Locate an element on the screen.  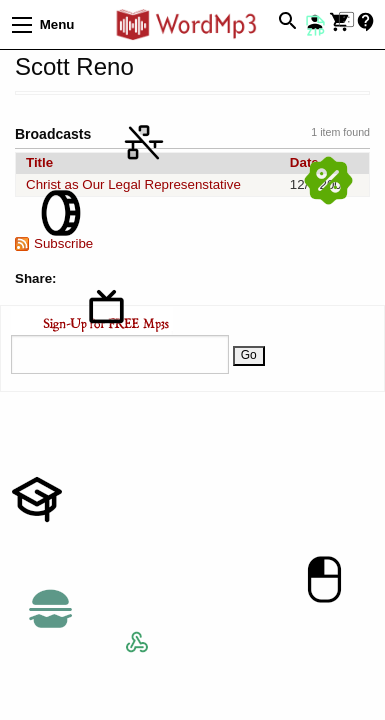
open navigation menu is located at coordinates (50, 609).